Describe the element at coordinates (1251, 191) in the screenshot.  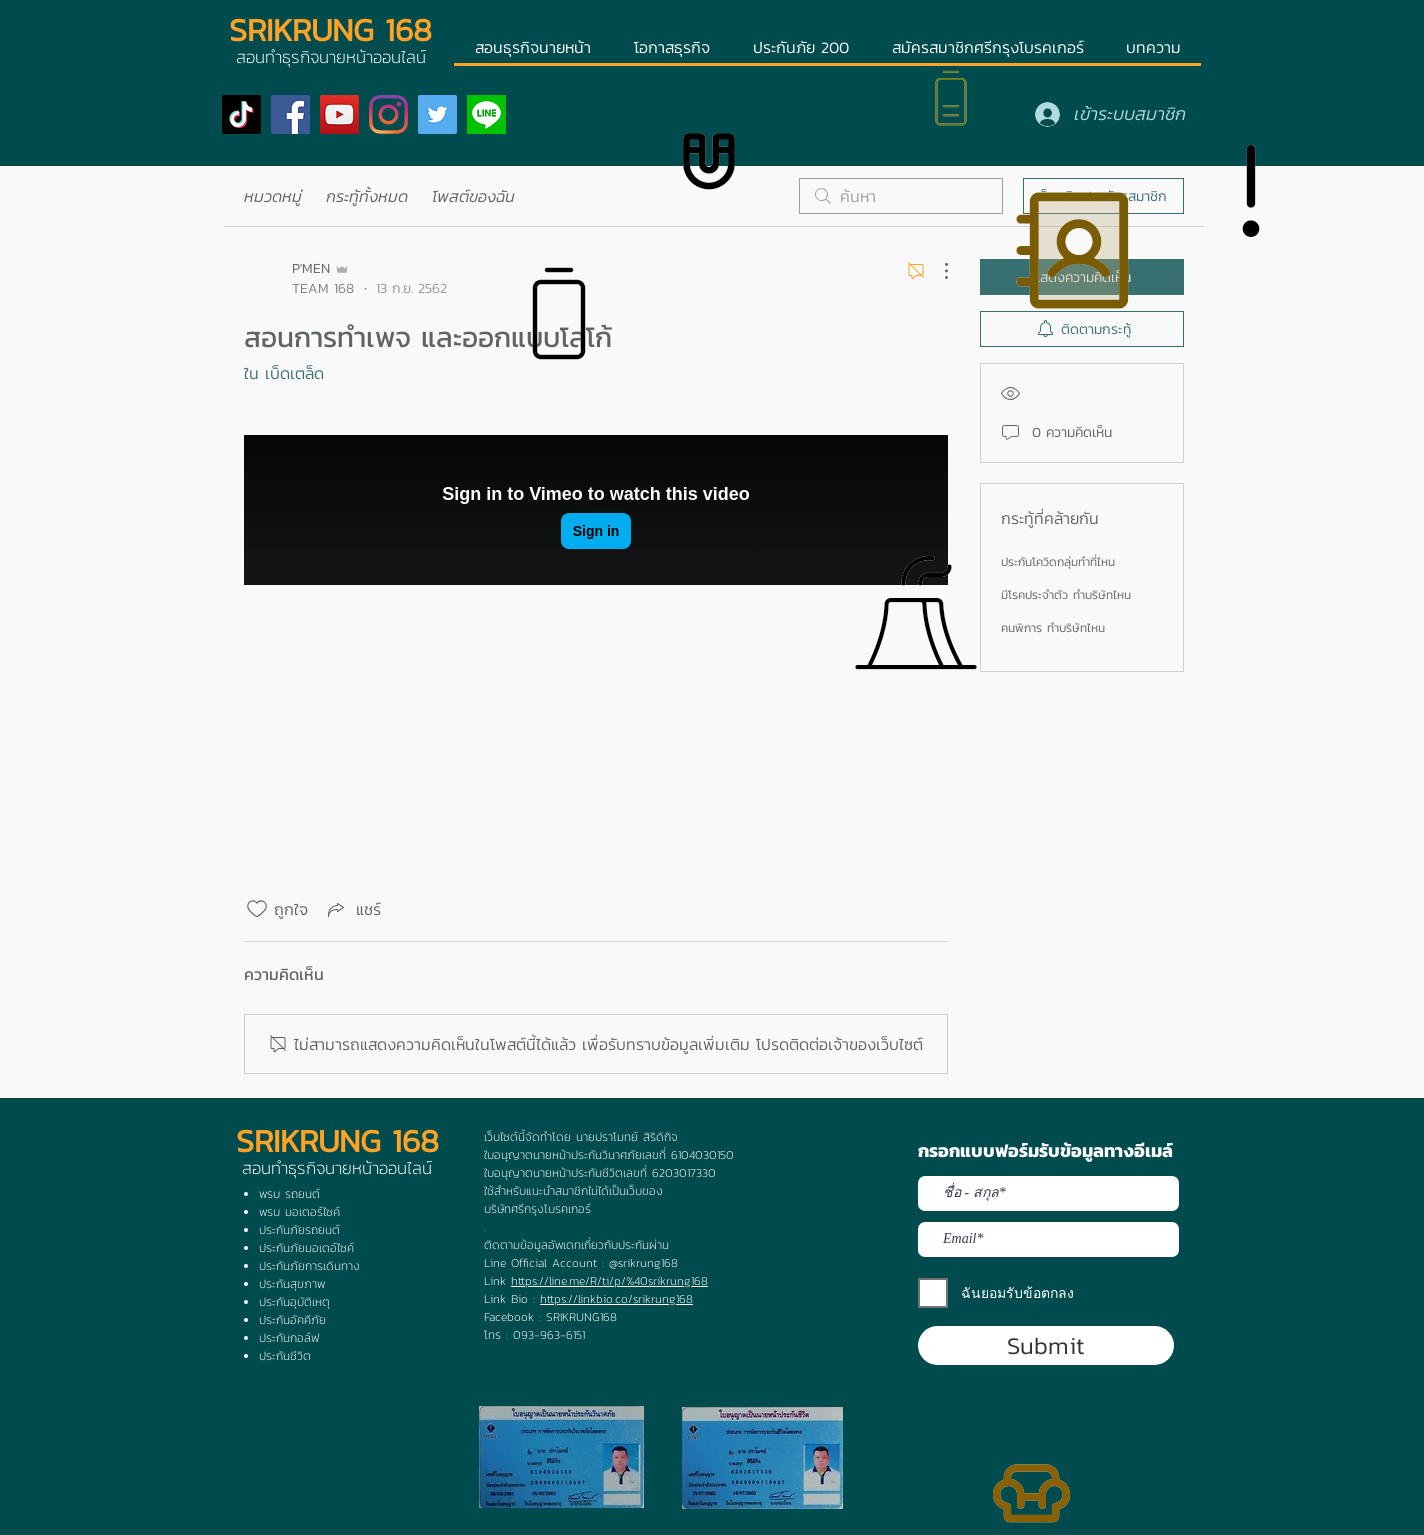
I see `indicates an alert or warning that requires attention` at that location.